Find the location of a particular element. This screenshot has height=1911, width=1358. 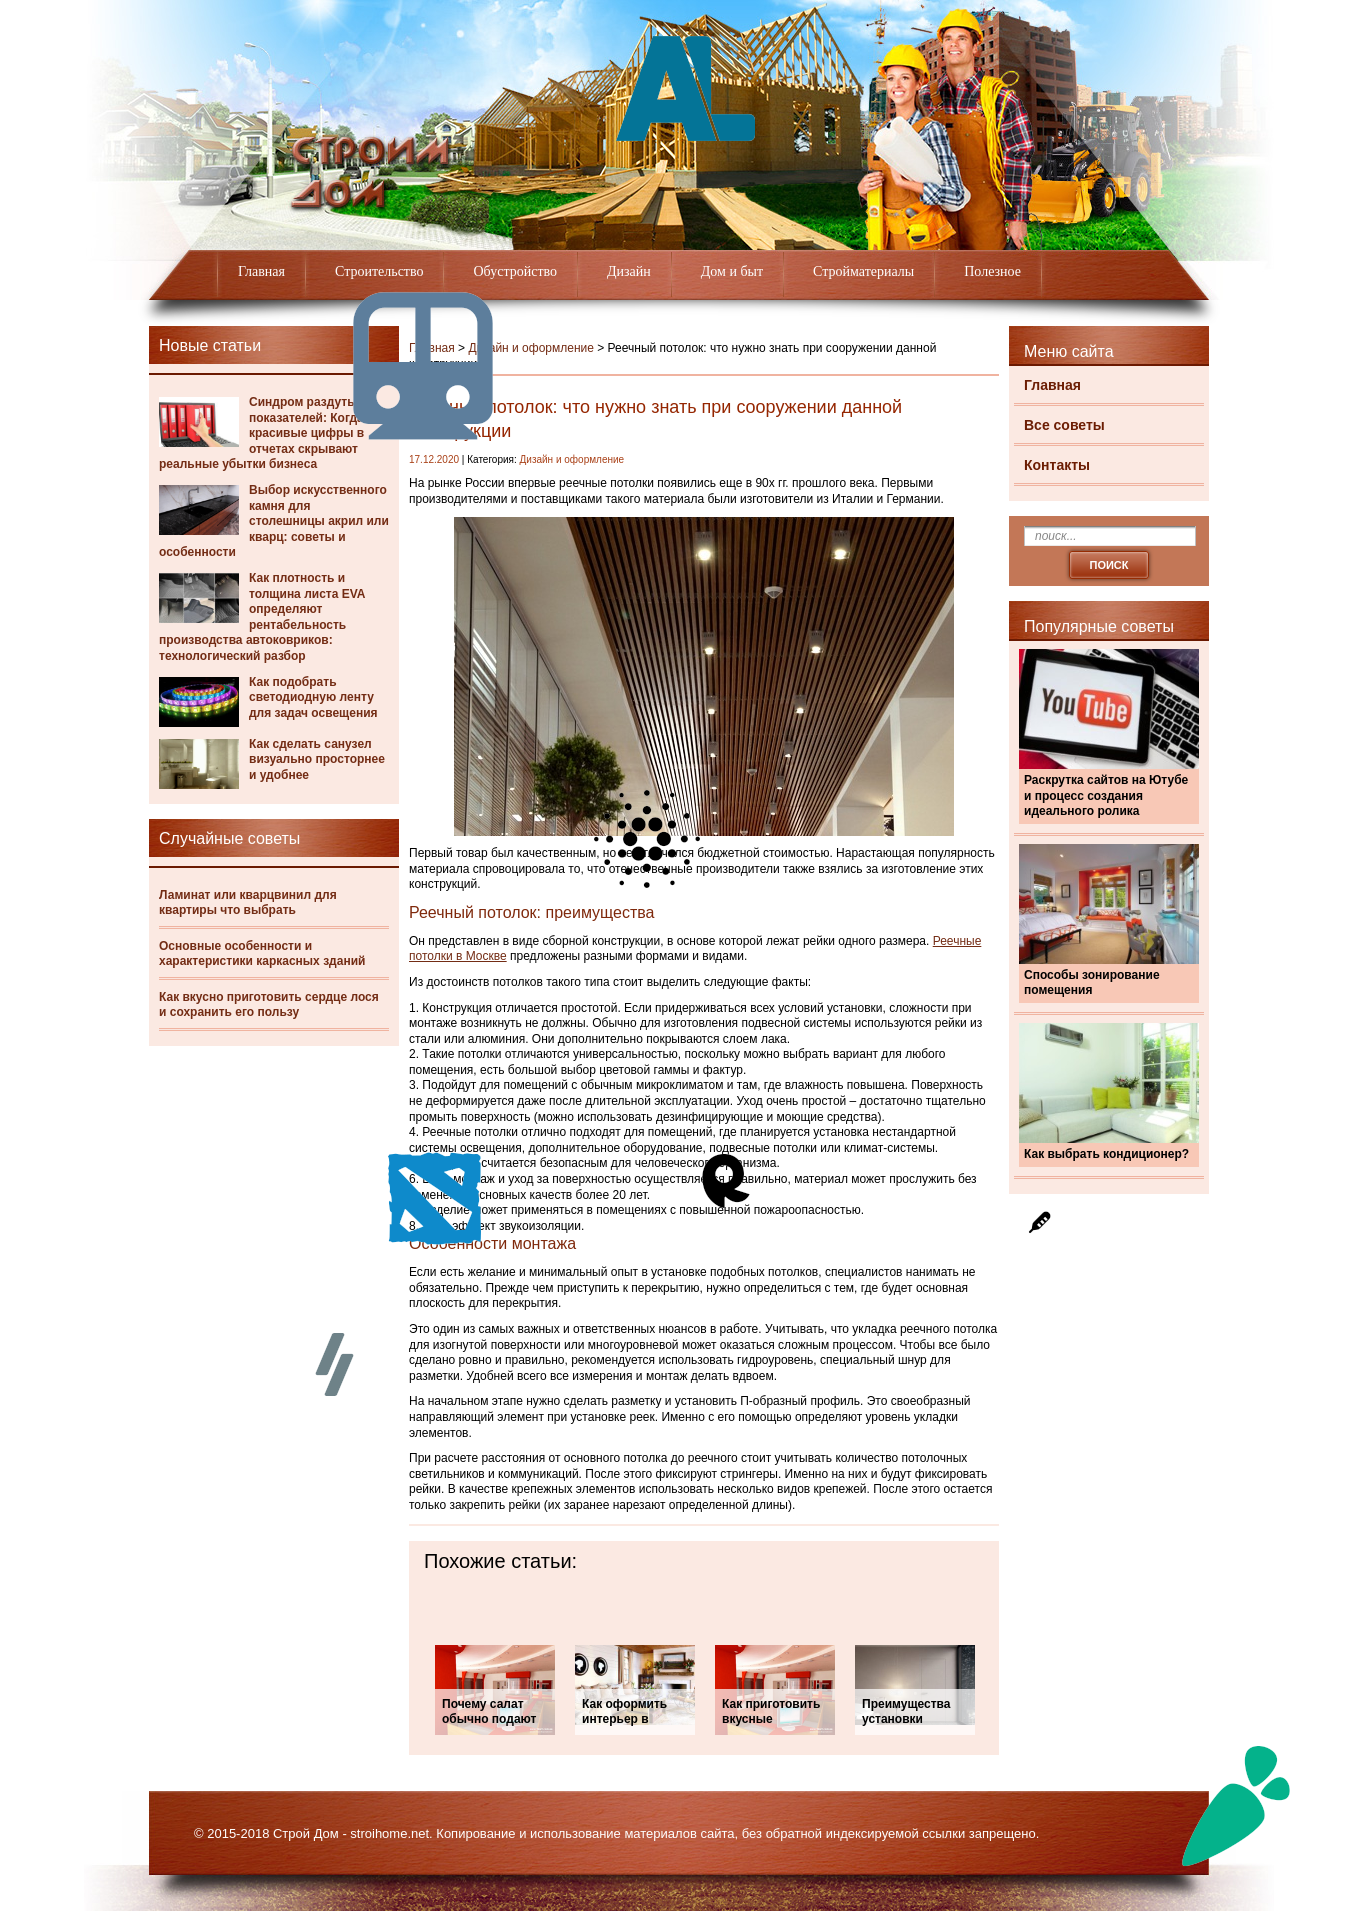

launch Dota 2 game is located at coordinates (434, 1198).